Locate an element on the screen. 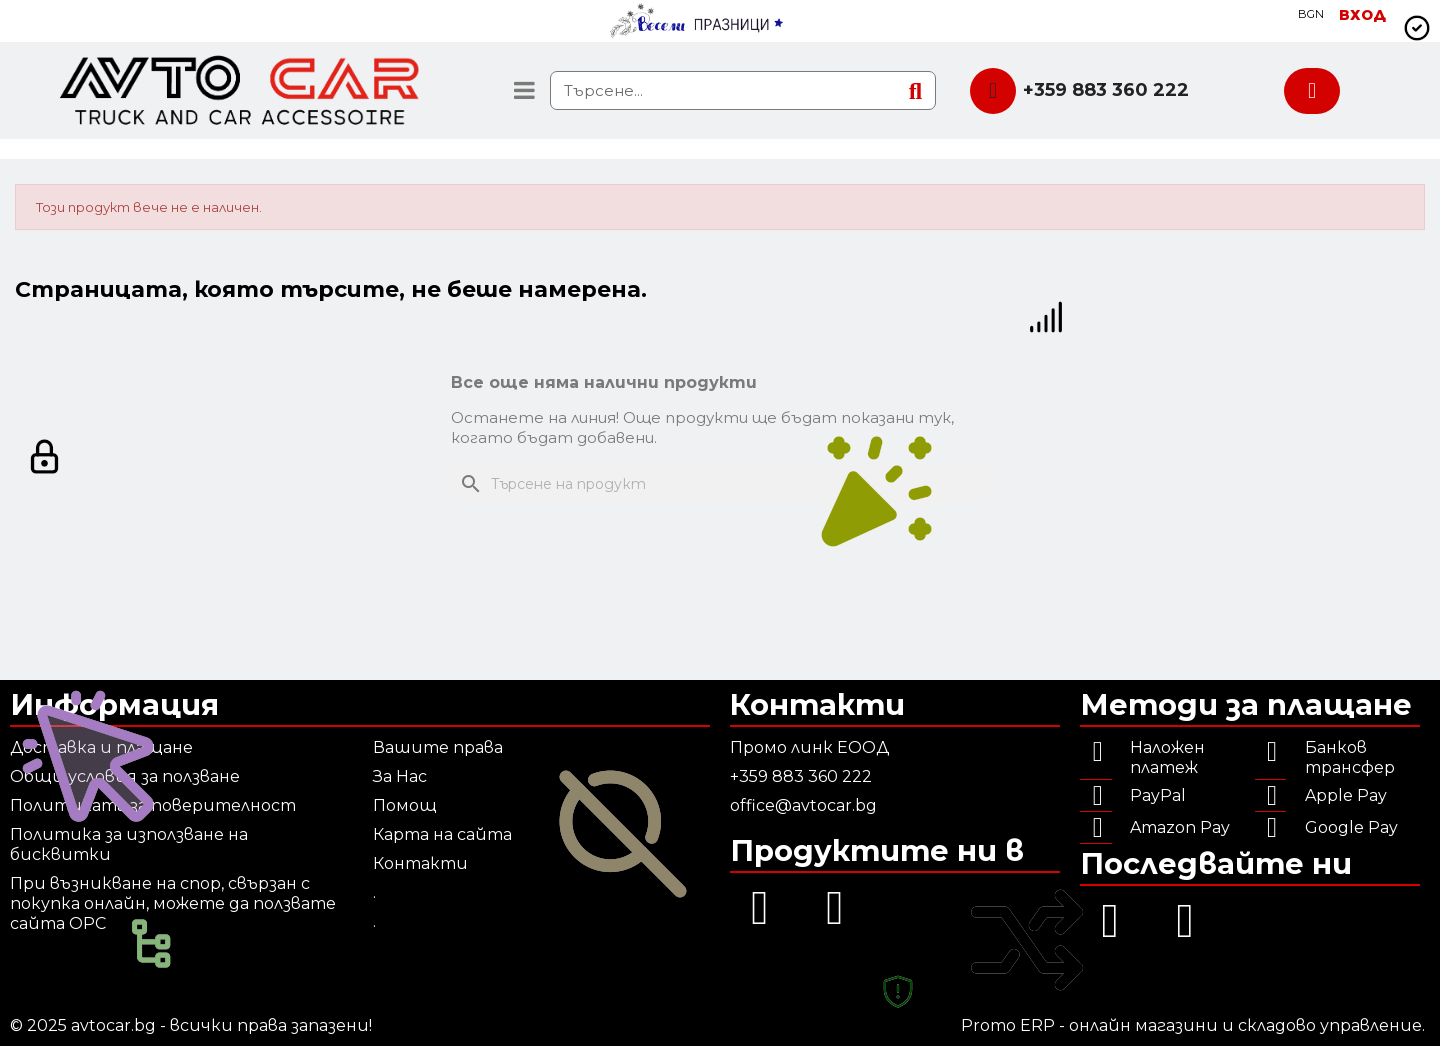 This screenshot has width=1440, height=1046. lock or secure this item is located at coordinates (44, 456).